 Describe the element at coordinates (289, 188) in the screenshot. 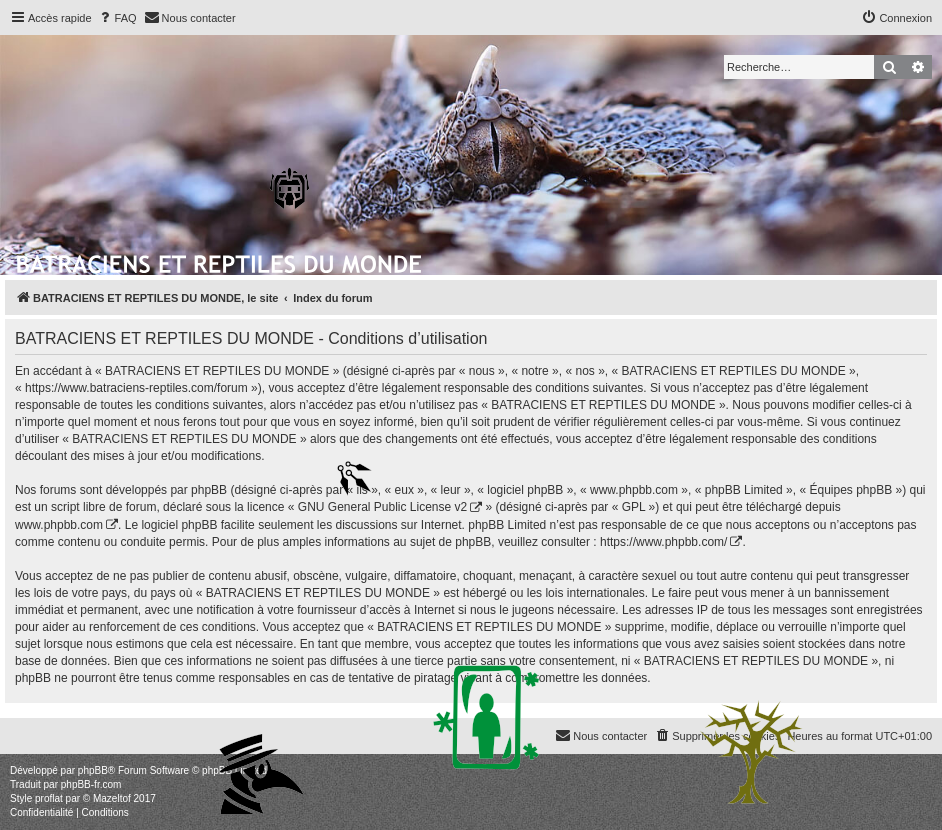

I see `select mech or robot character class` at that location.